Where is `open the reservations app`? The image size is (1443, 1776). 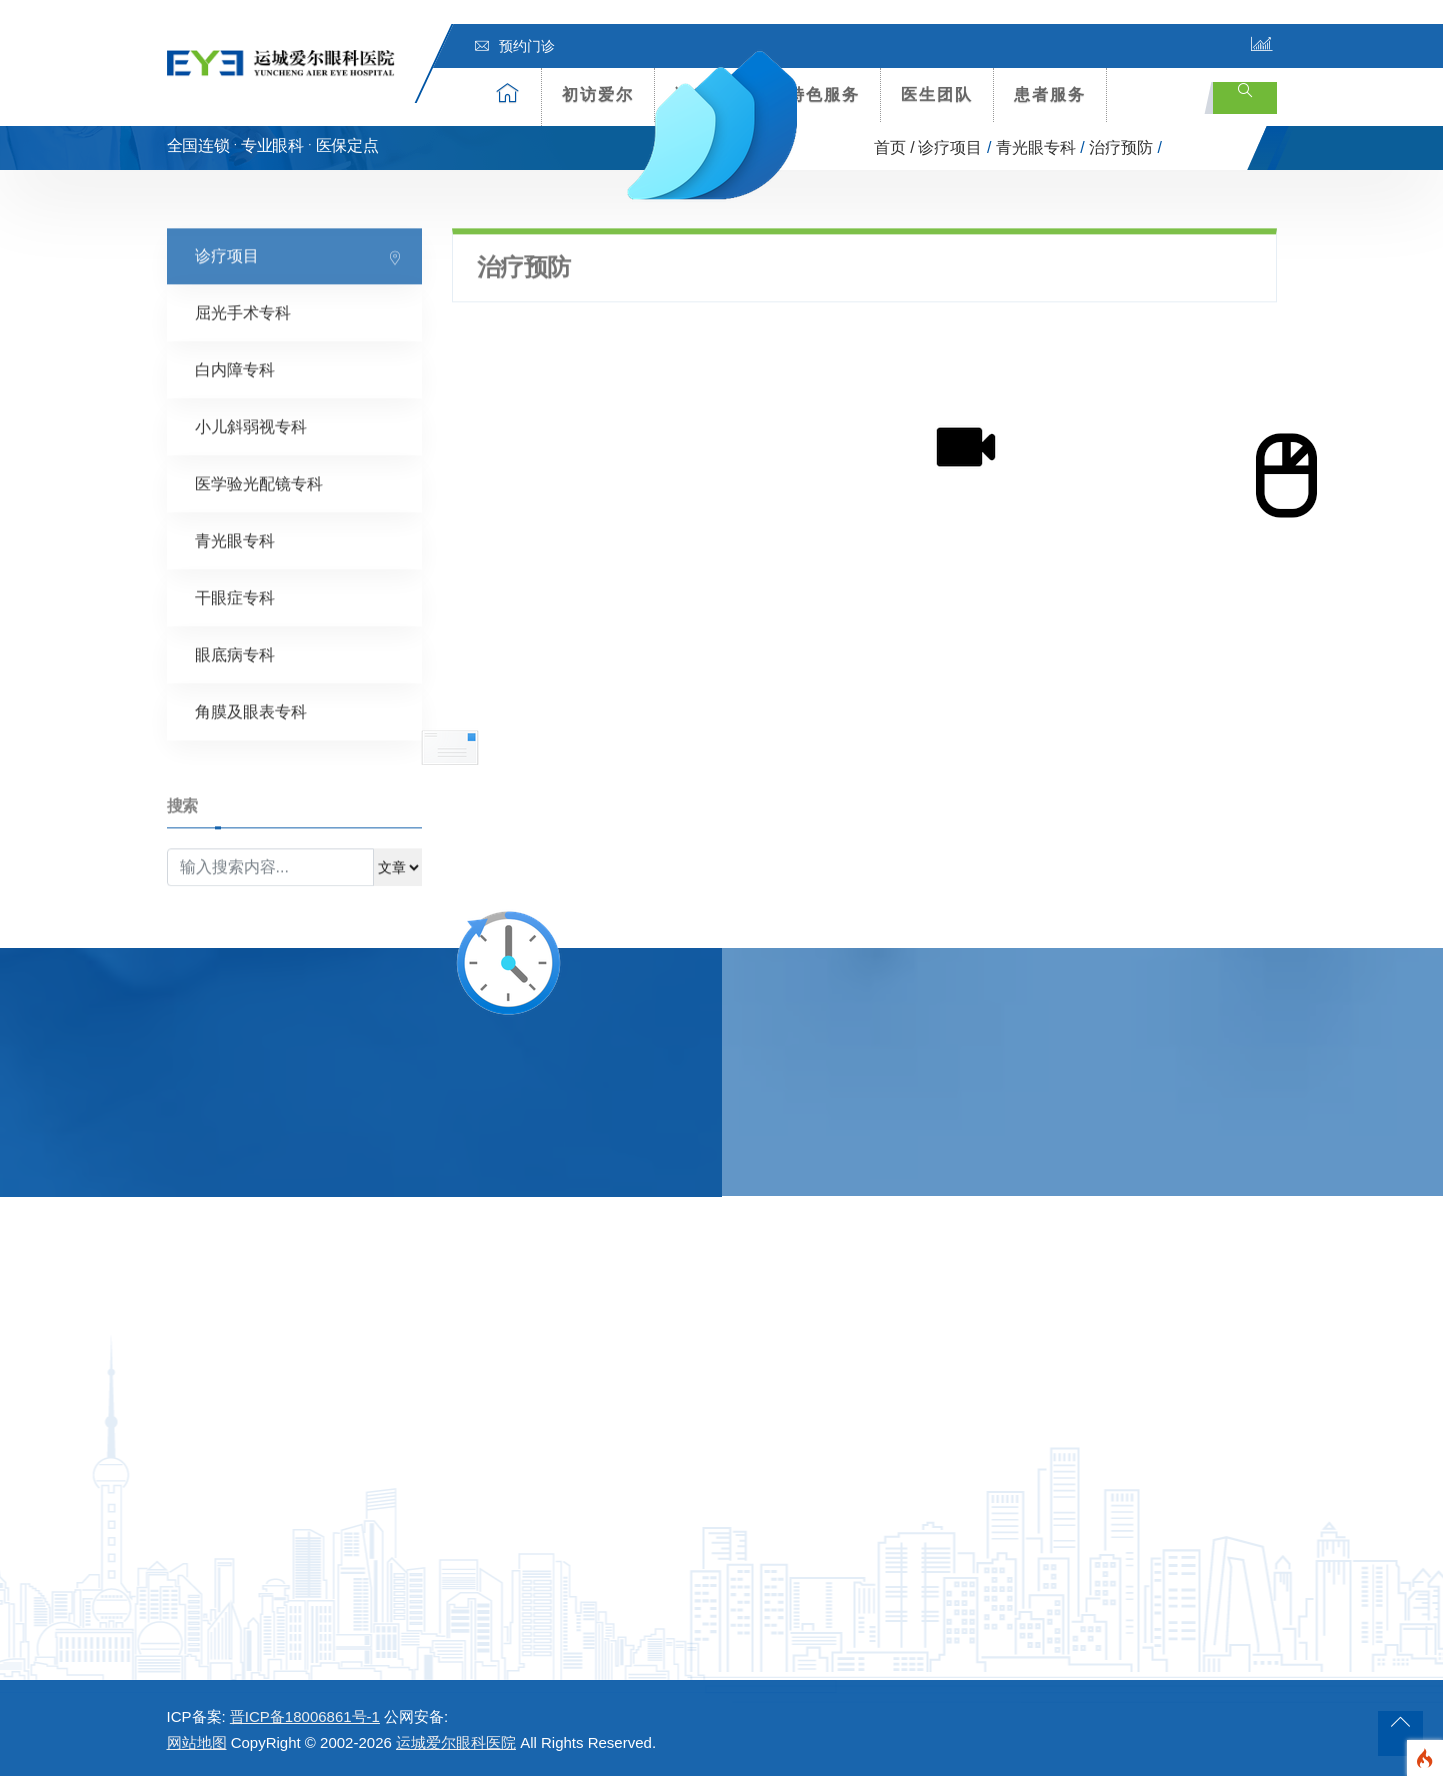
open the reservations app is located at coordinates (509, 962).